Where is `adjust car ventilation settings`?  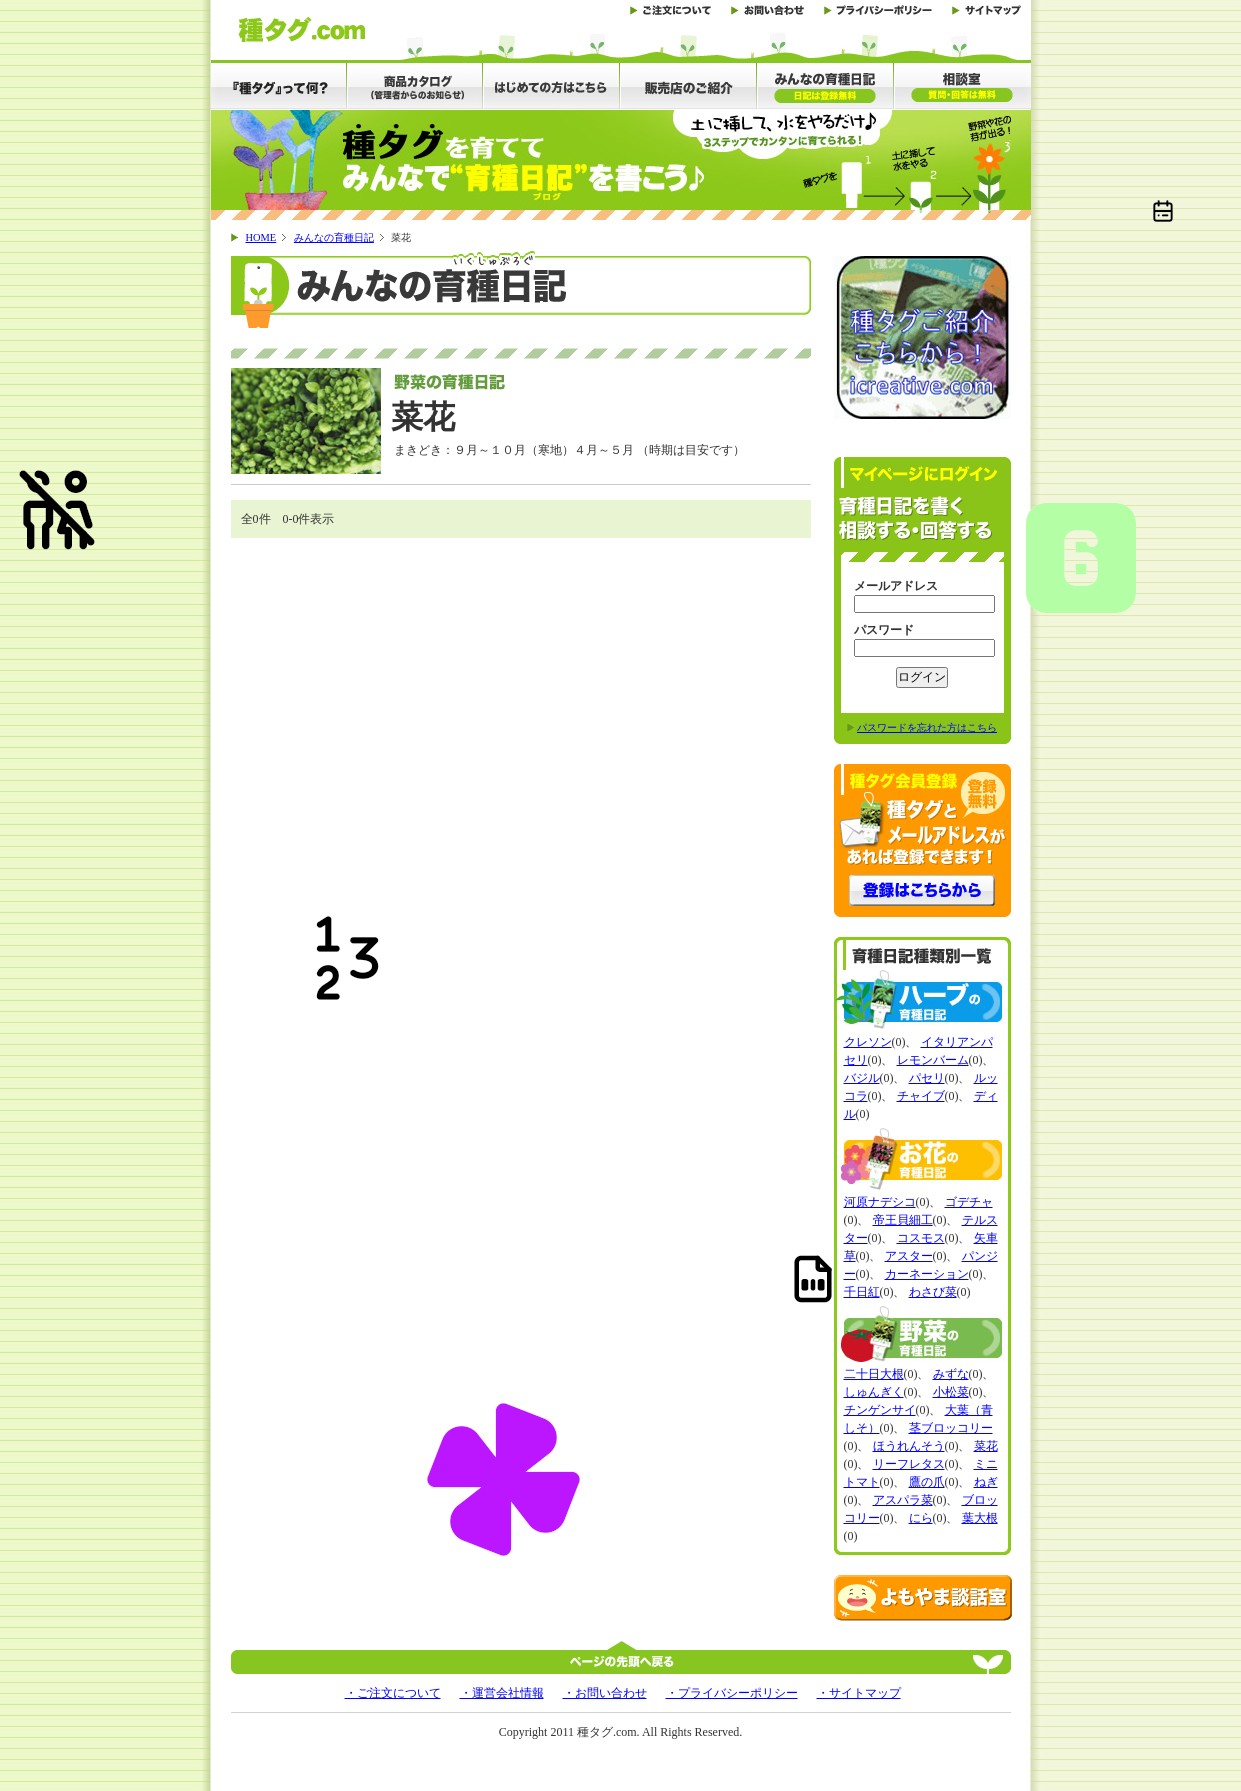
adjust car ventilation settings is located at coordinates (503, 1479).